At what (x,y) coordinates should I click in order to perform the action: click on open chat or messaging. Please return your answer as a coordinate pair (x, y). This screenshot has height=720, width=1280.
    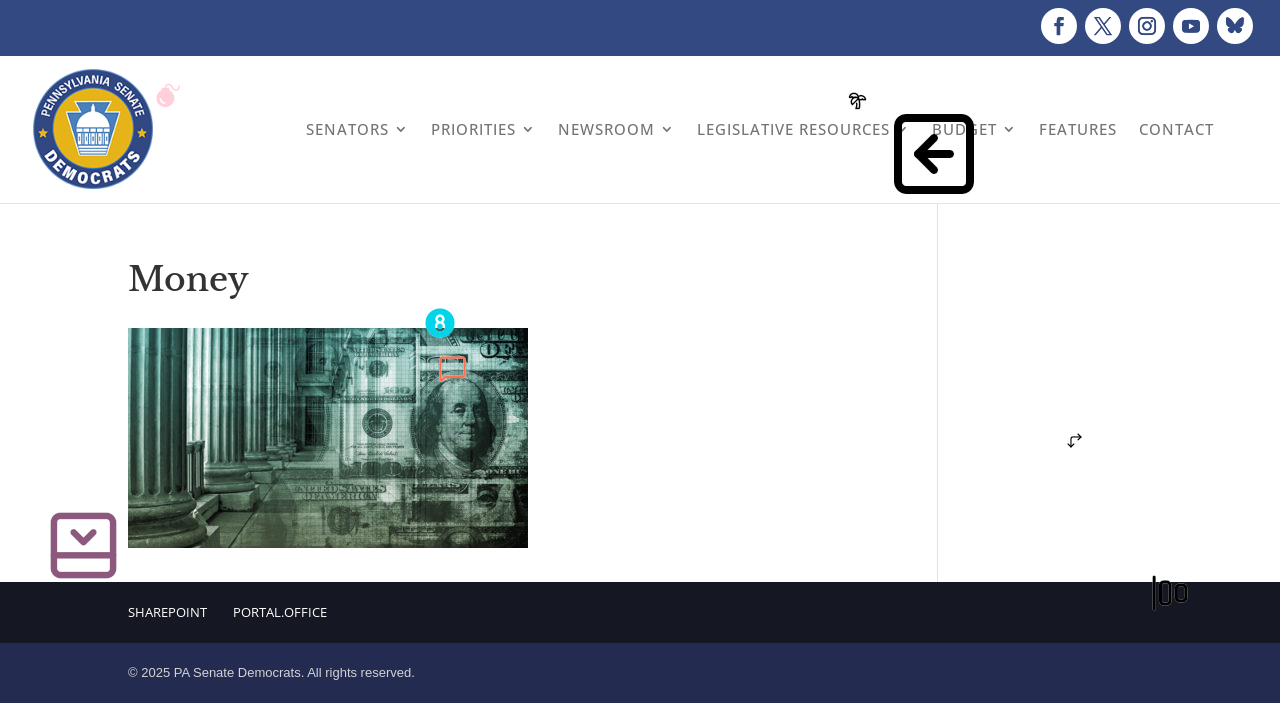
    Looking at the image, I should click on (452, 368).